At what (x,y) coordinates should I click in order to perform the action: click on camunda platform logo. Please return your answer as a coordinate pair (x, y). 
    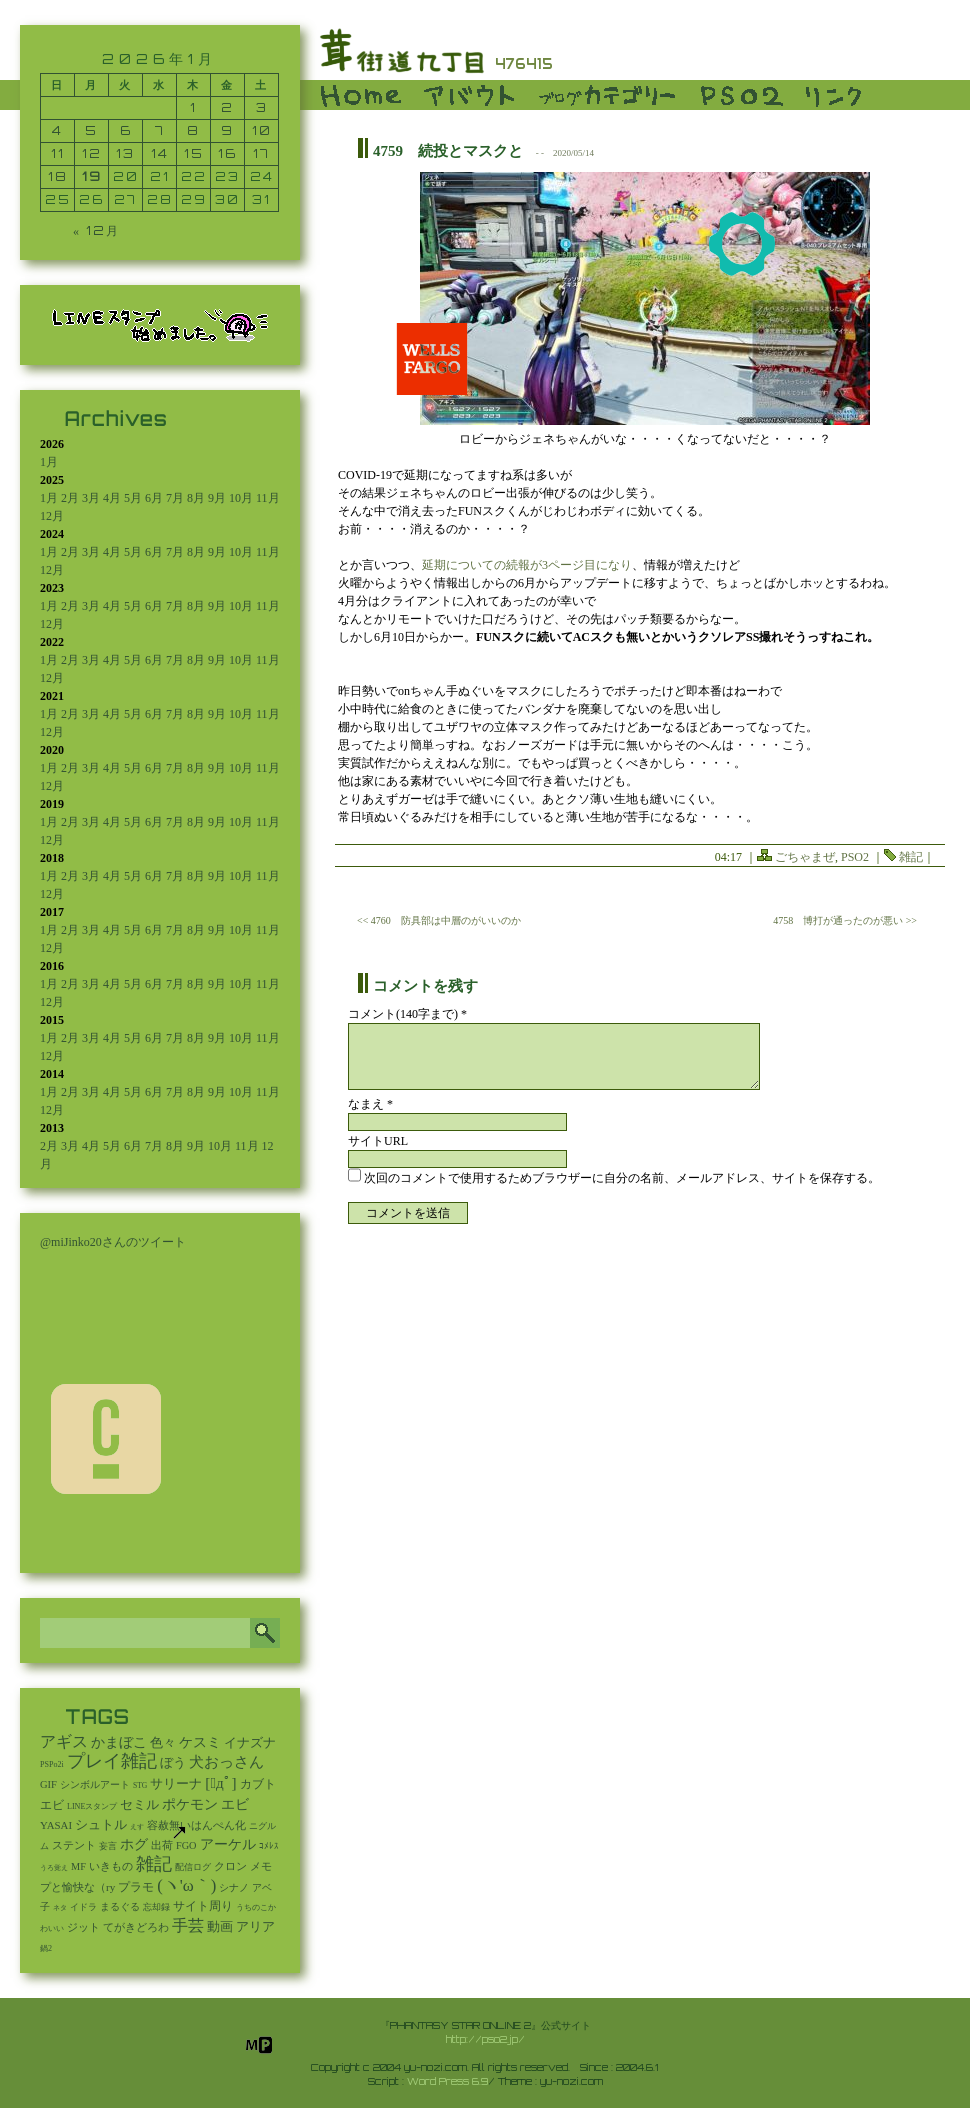
    Looking at the image, I should click on (106, 1439).